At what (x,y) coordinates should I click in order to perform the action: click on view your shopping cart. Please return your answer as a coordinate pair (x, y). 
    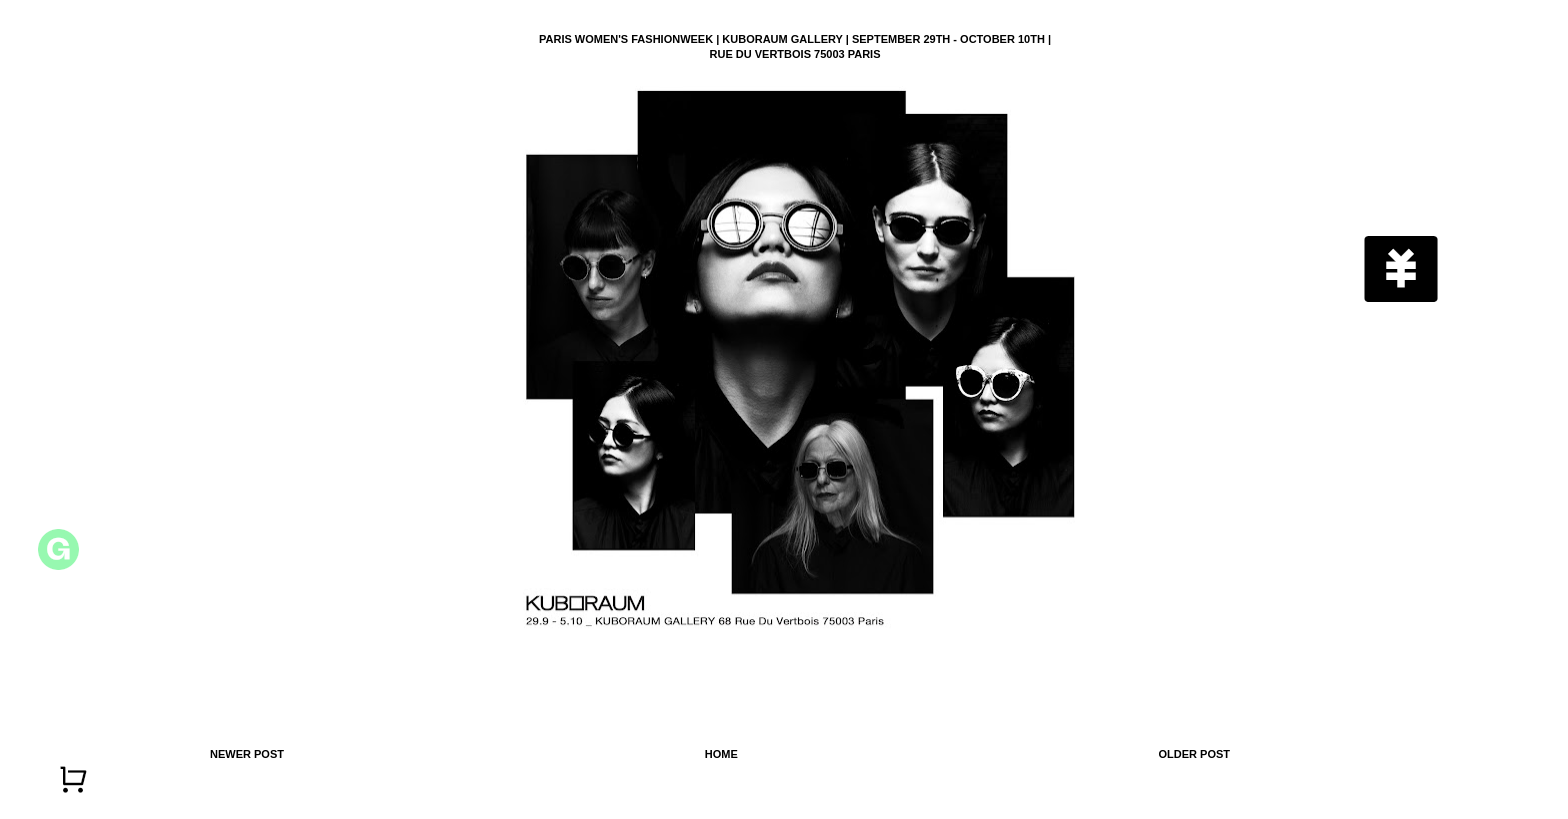
    Looking at the image, I should click on (73, 779).